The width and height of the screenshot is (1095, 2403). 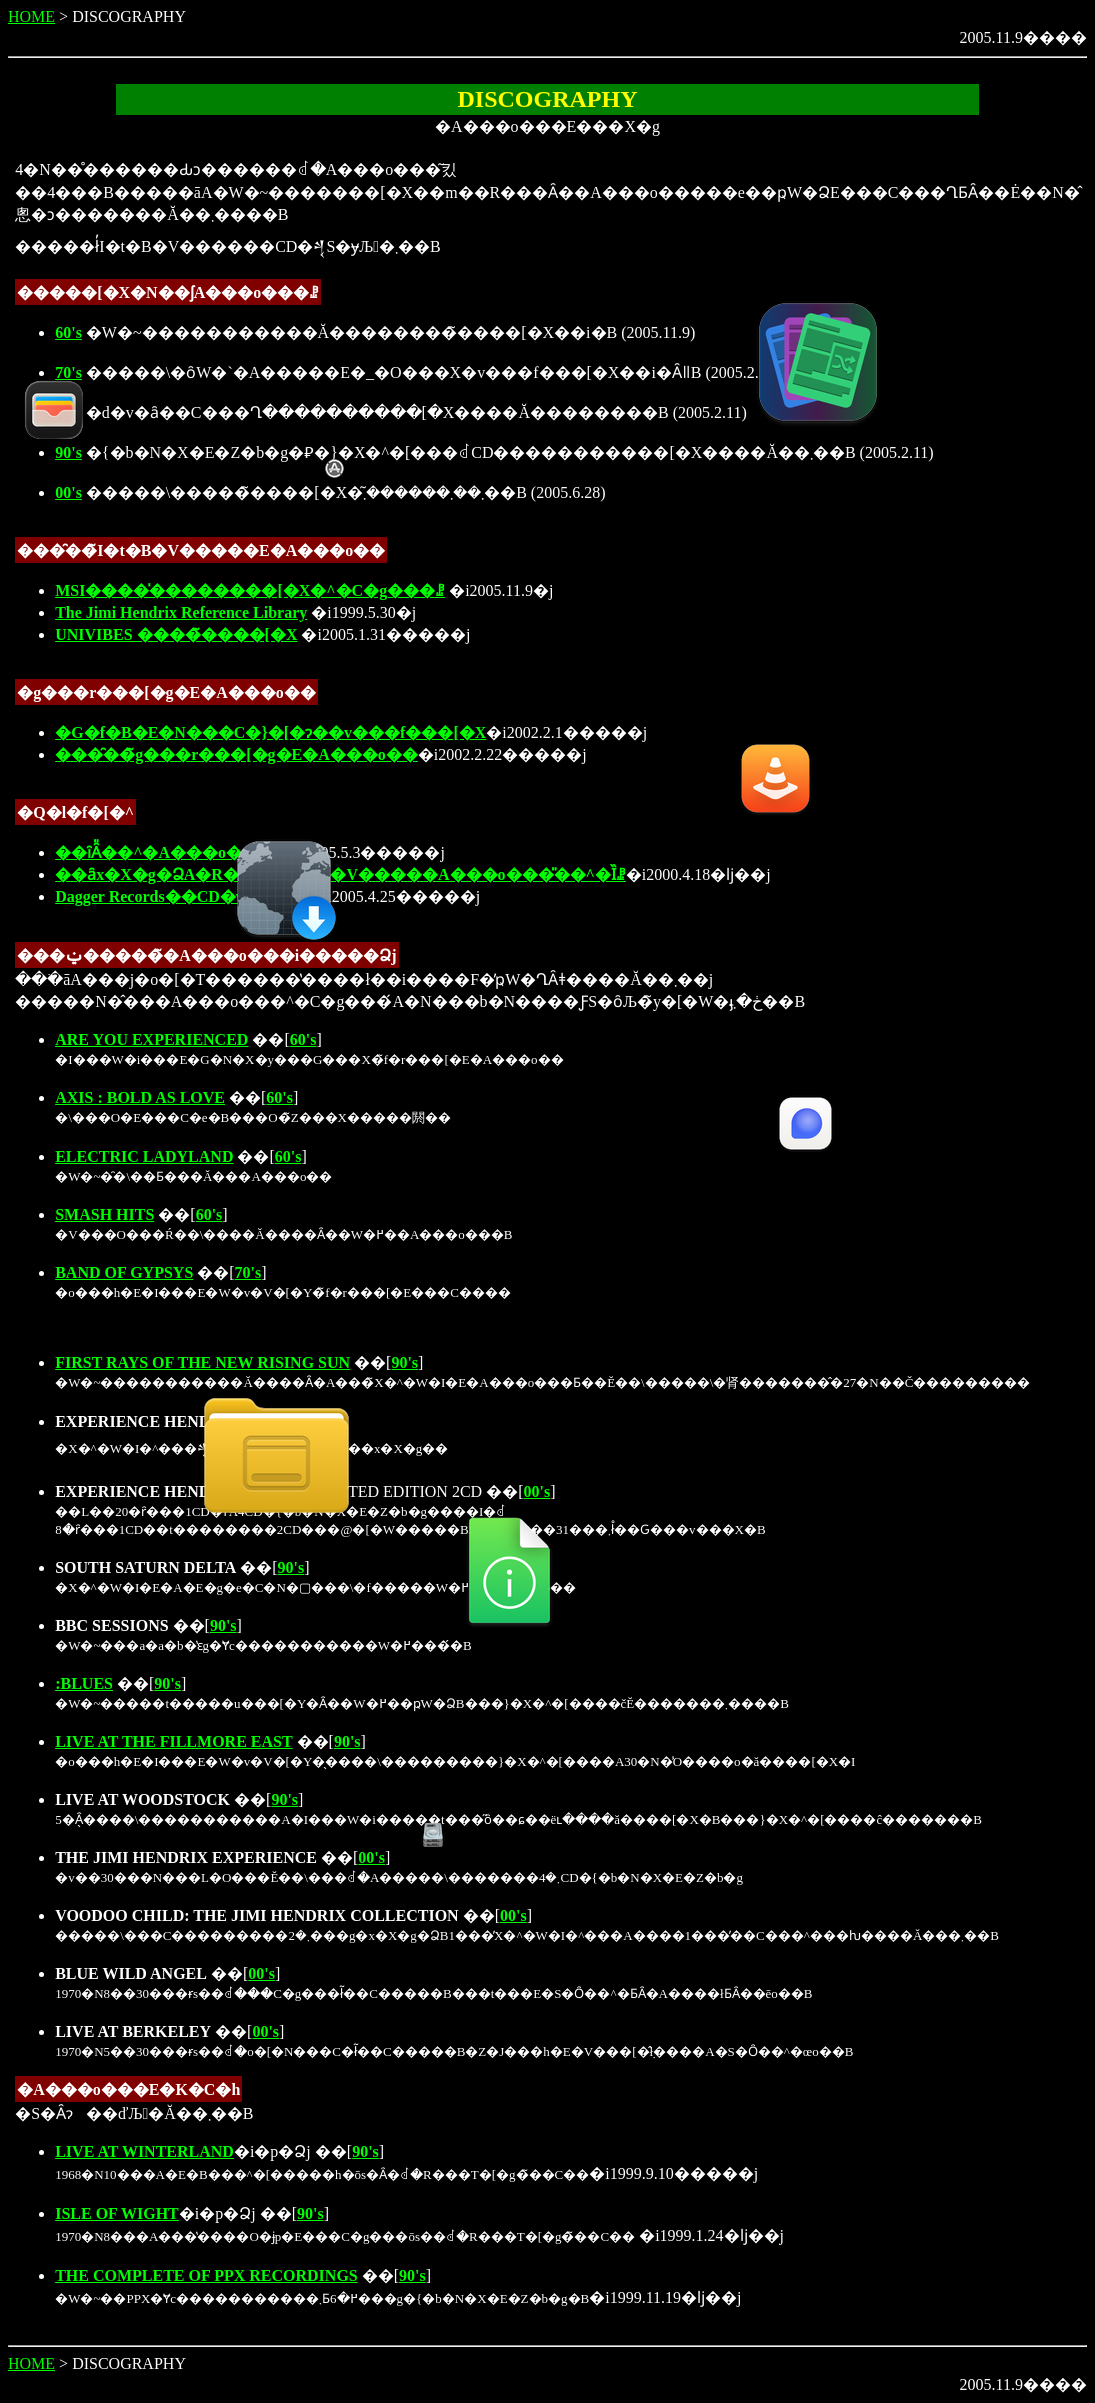 What do you see at coordinates (775, 778) in the screenshot?
I see `open VLC media player` at bounding box center [775, 778].